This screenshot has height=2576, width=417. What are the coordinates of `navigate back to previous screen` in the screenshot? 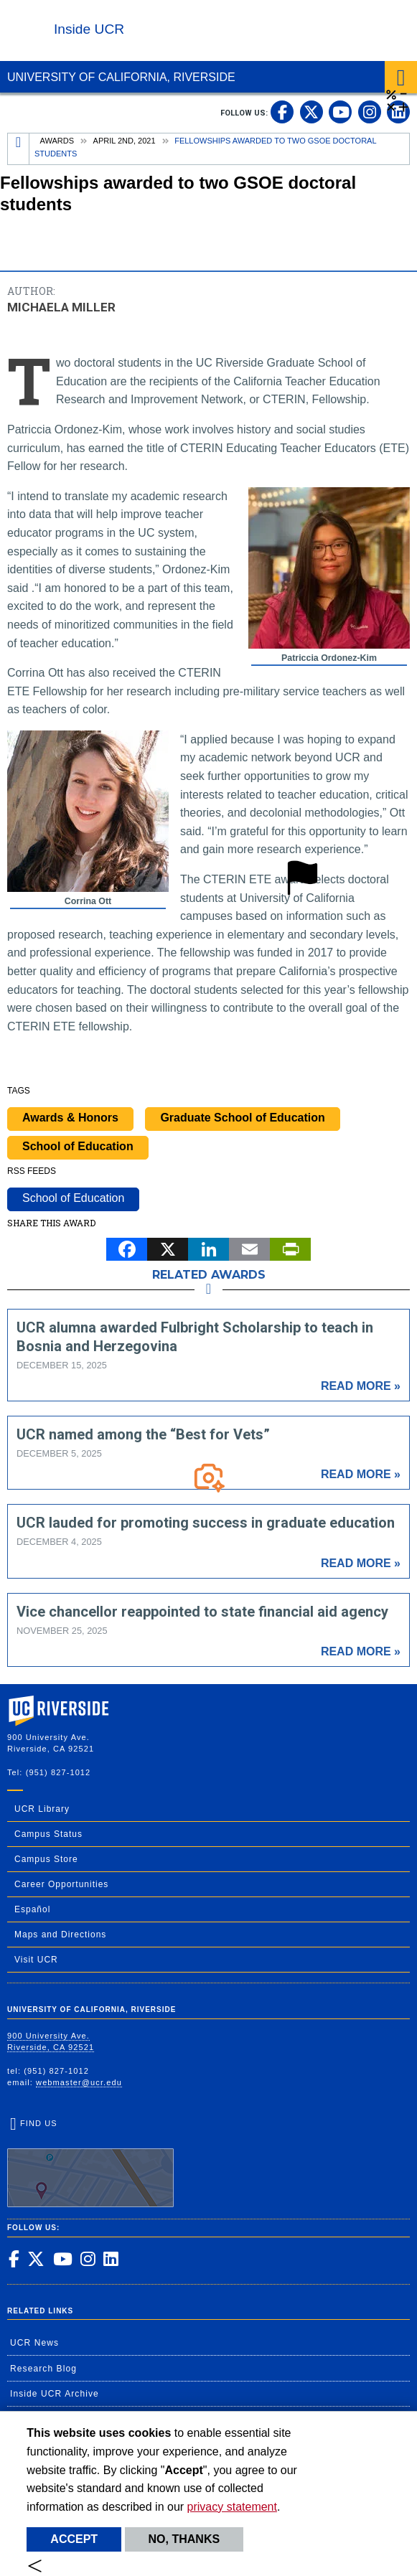 It's located at (35, 2566).